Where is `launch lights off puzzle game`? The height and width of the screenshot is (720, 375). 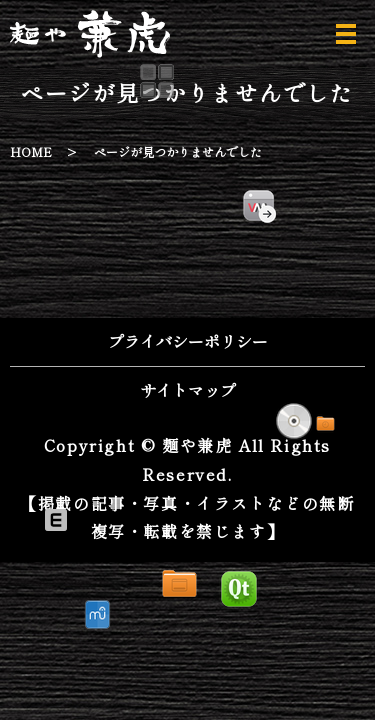
launch lights off puzzle game is located at coordinates (158, 82).